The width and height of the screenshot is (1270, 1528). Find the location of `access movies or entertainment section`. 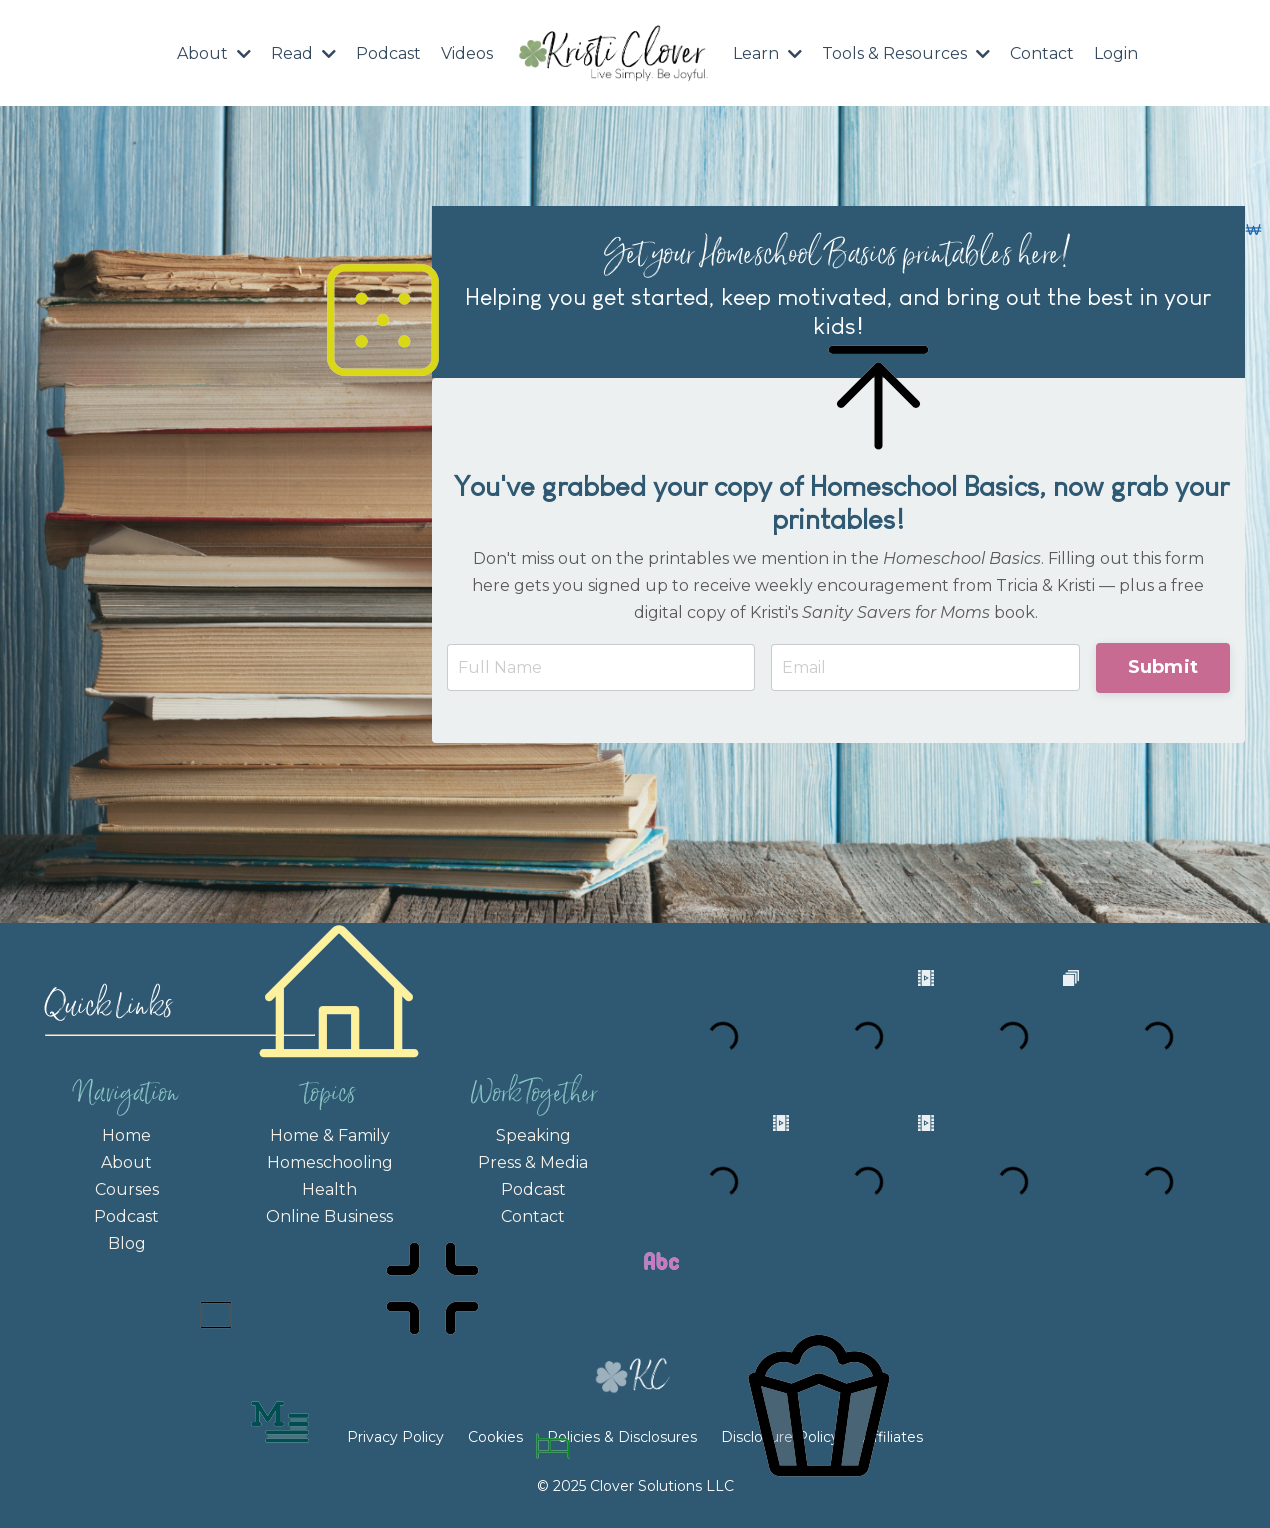

access movies or entertainment section is located at coordinates (819, 1411).